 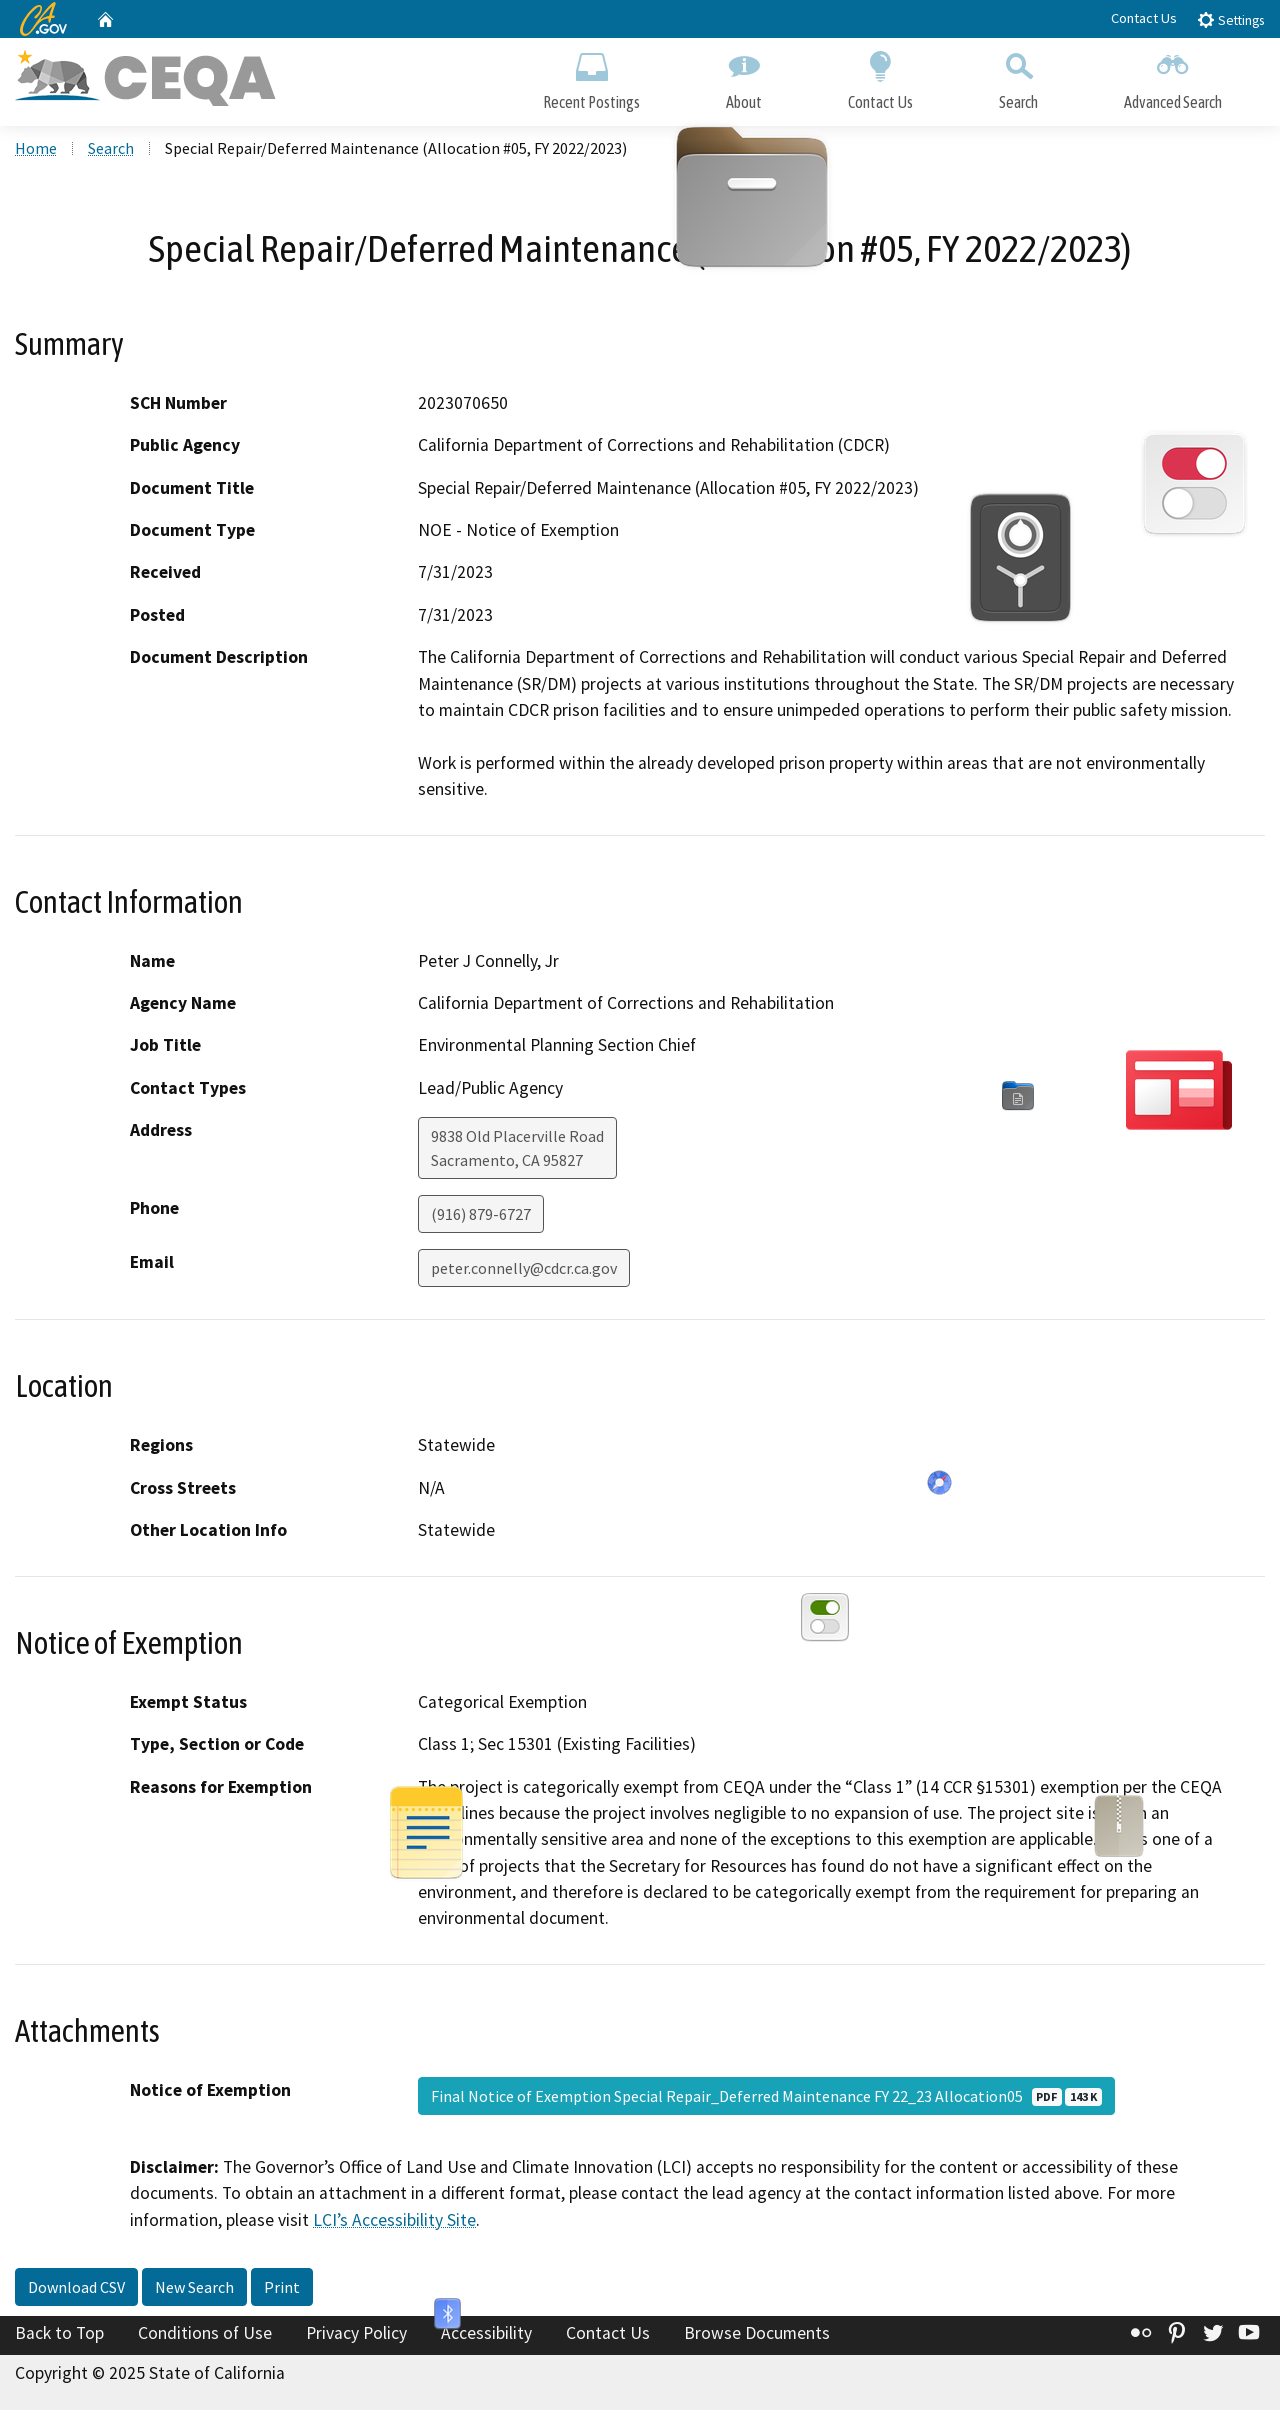 I want to click on open system settings or preferences, so click(x=1194, y=483).